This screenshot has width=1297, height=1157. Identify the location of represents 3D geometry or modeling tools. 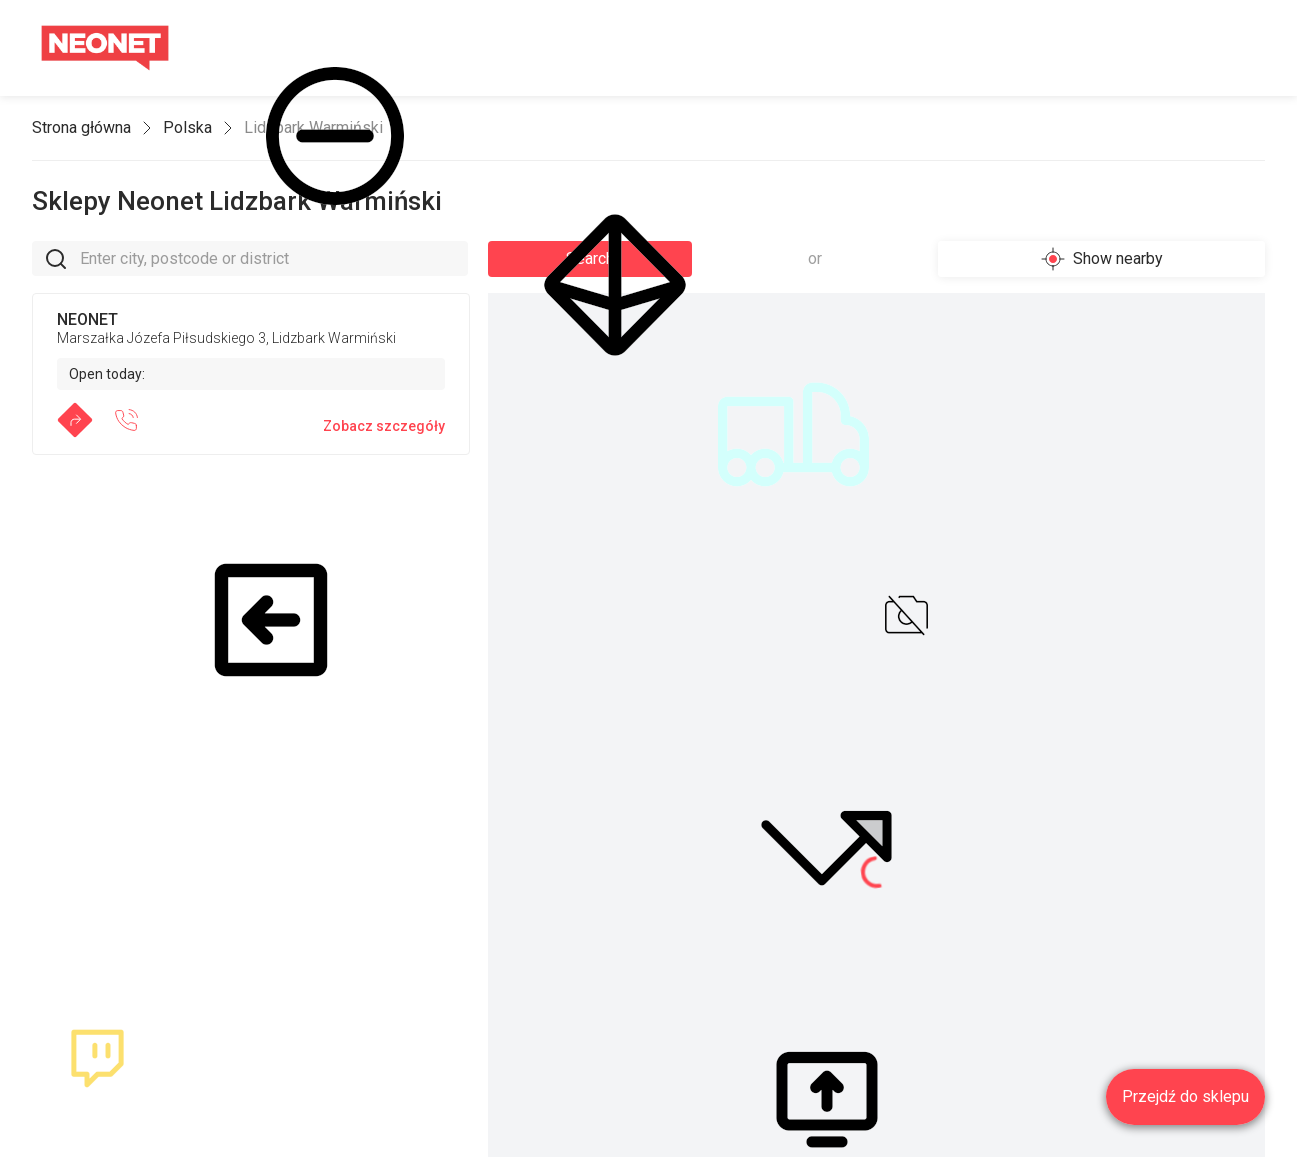
(615, 285).